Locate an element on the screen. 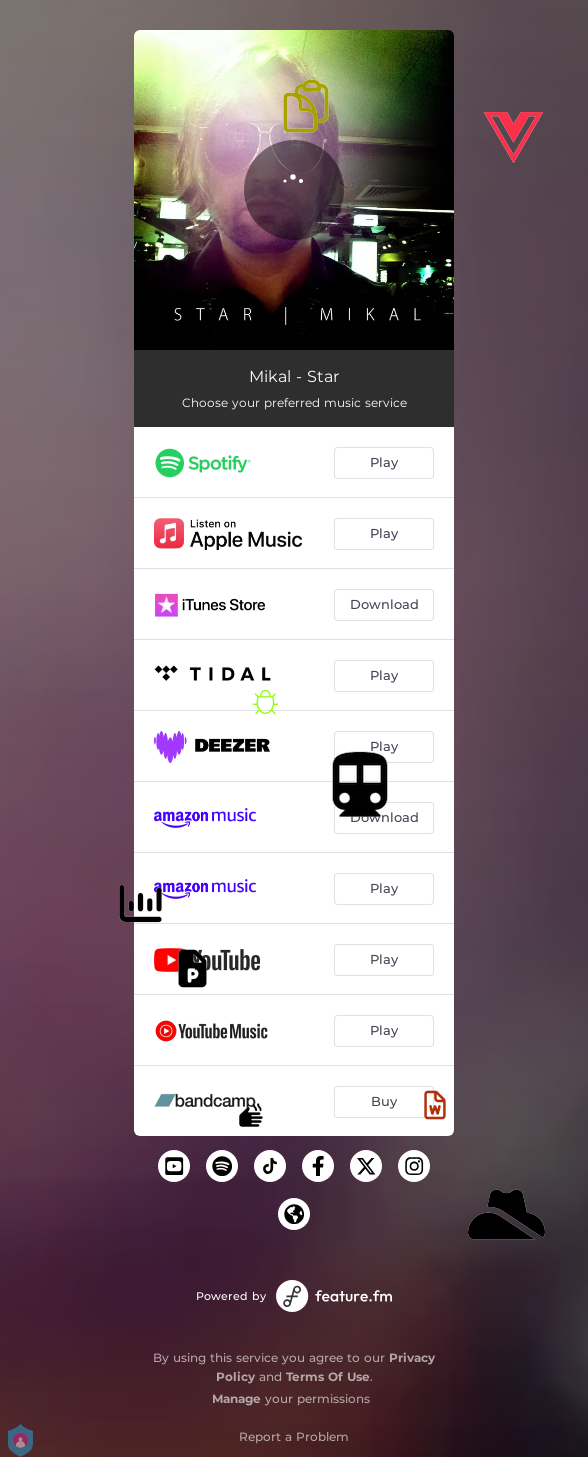 The width and height of the screenshot is (588, 1457). get subway or metro directions is located at coordinates (360, 786).